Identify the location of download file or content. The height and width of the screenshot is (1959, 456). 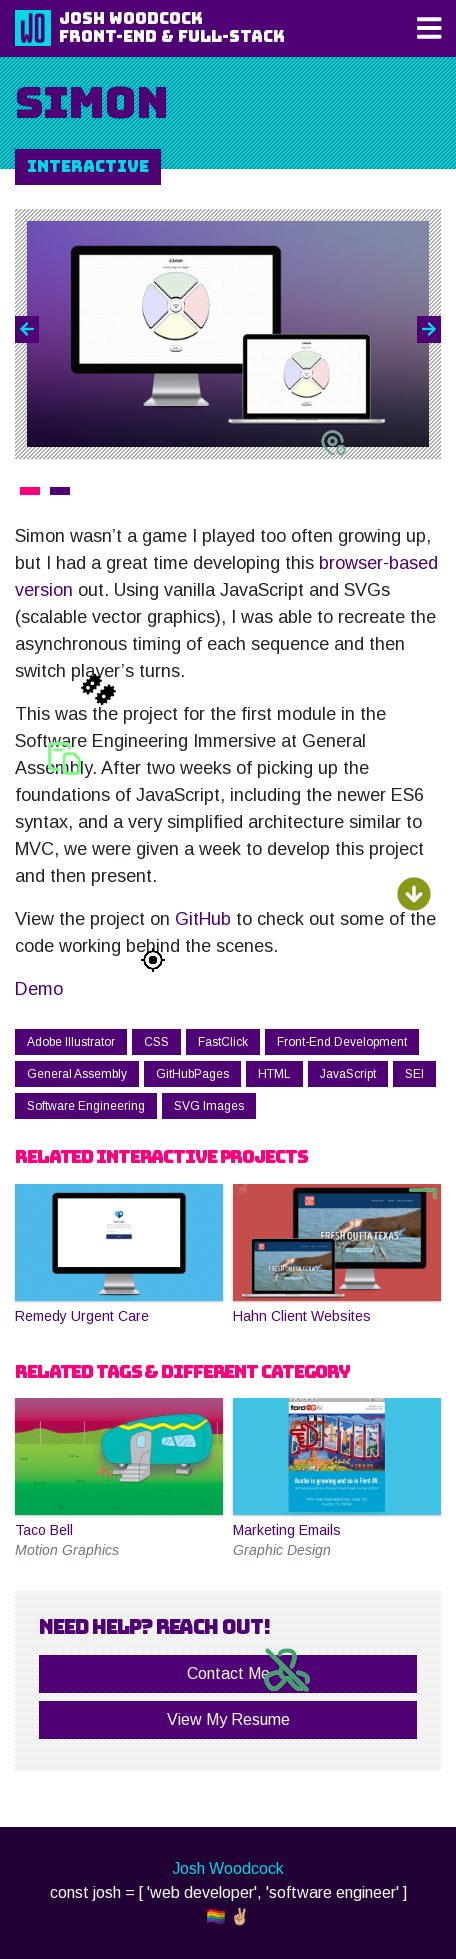
(414, 894).